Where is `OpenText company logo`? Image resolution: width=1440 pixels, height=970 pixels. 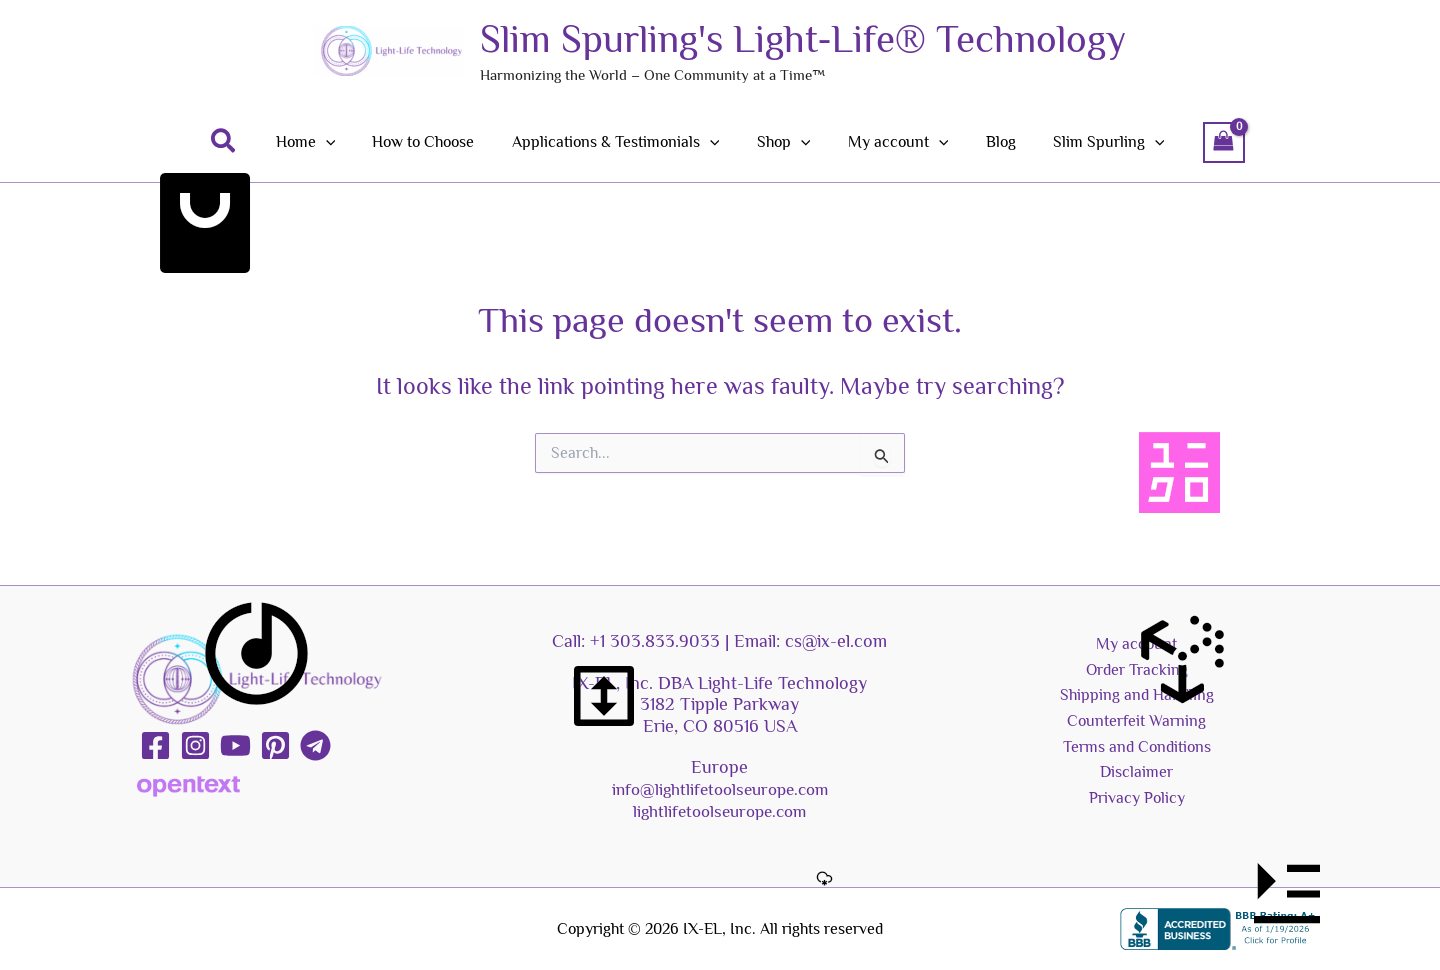
OpenText company logo is located at coordinates (188, 786).